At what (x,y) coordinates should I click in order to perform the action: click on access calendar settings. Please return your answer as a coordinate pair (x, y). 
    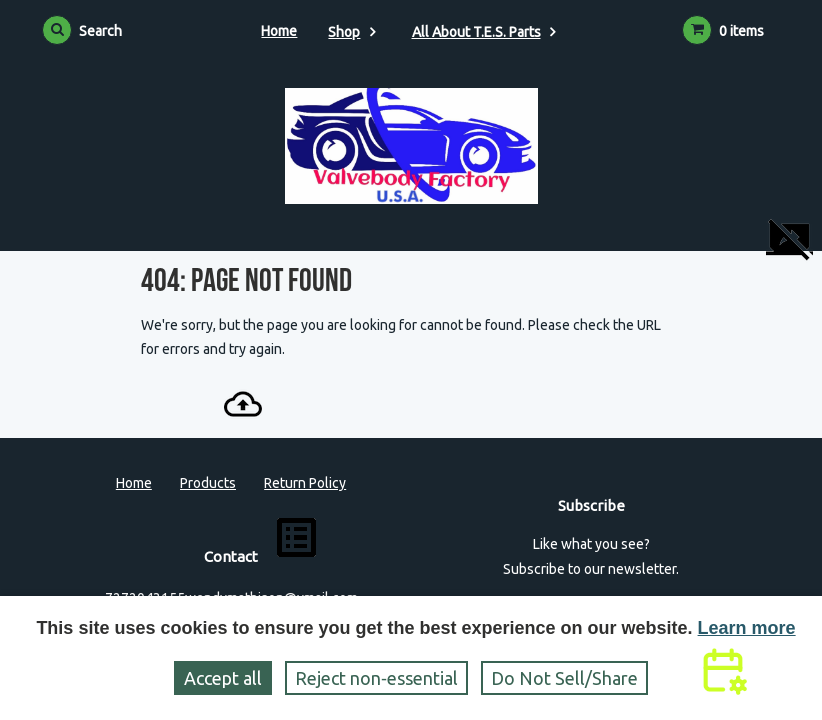
    Looking at the image, I should click on (723, 670).